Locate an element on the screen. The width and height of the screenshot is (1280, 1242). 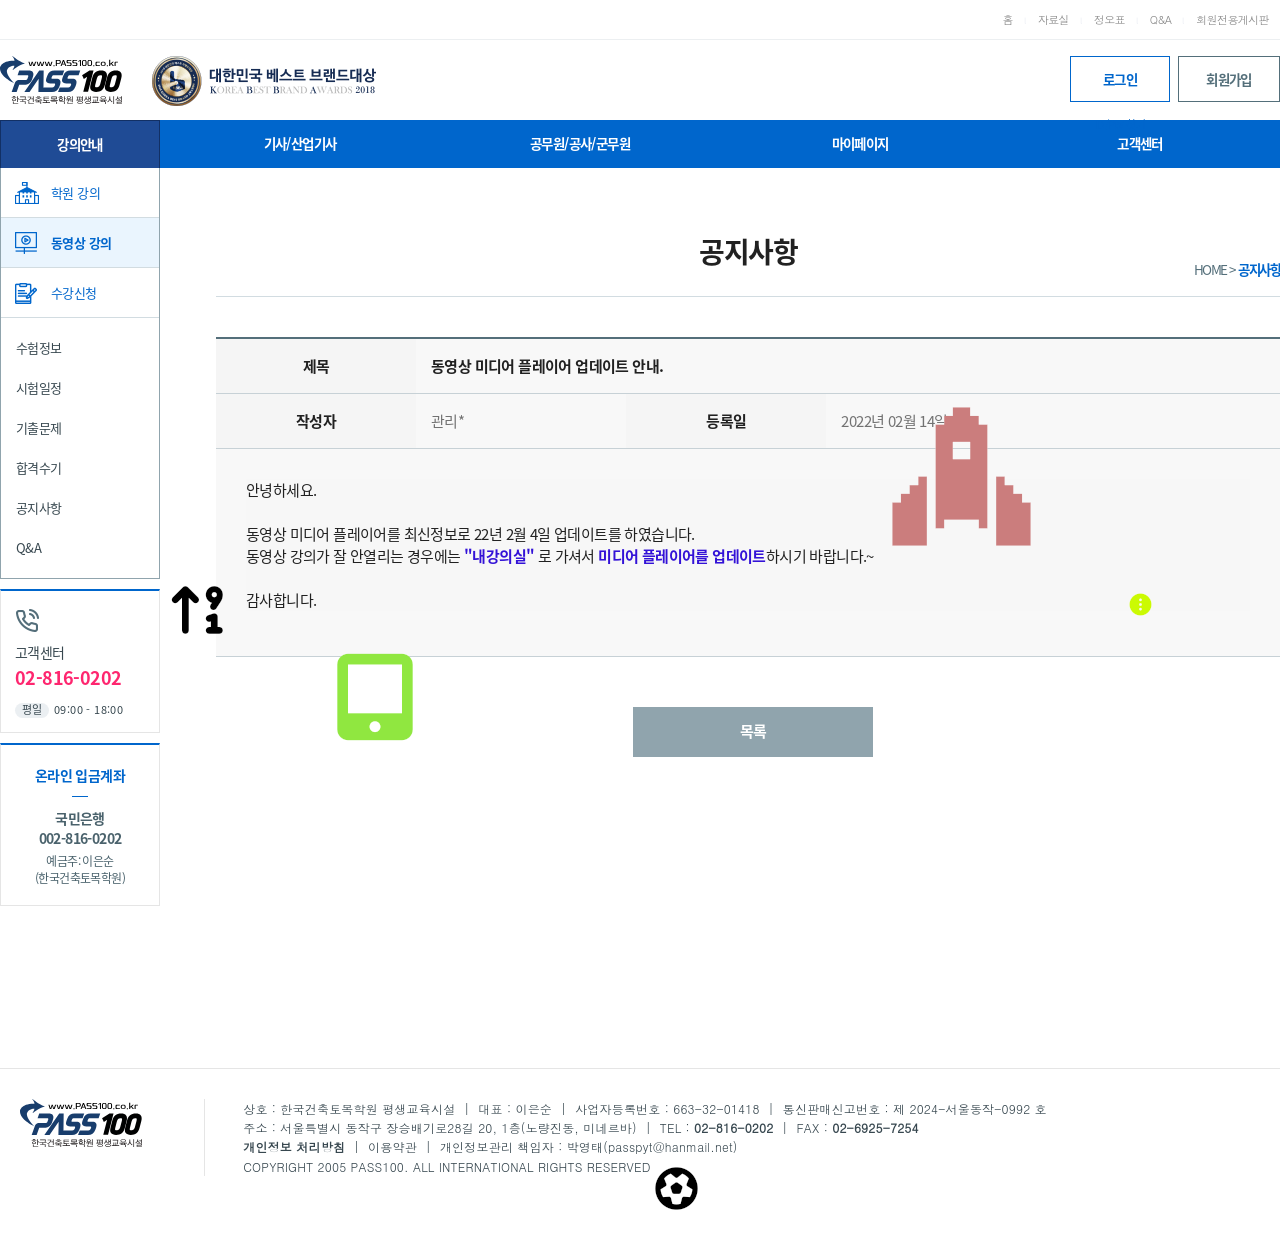
sort numbers in descending order (9 to 1) is located at coordinates (199, 610).